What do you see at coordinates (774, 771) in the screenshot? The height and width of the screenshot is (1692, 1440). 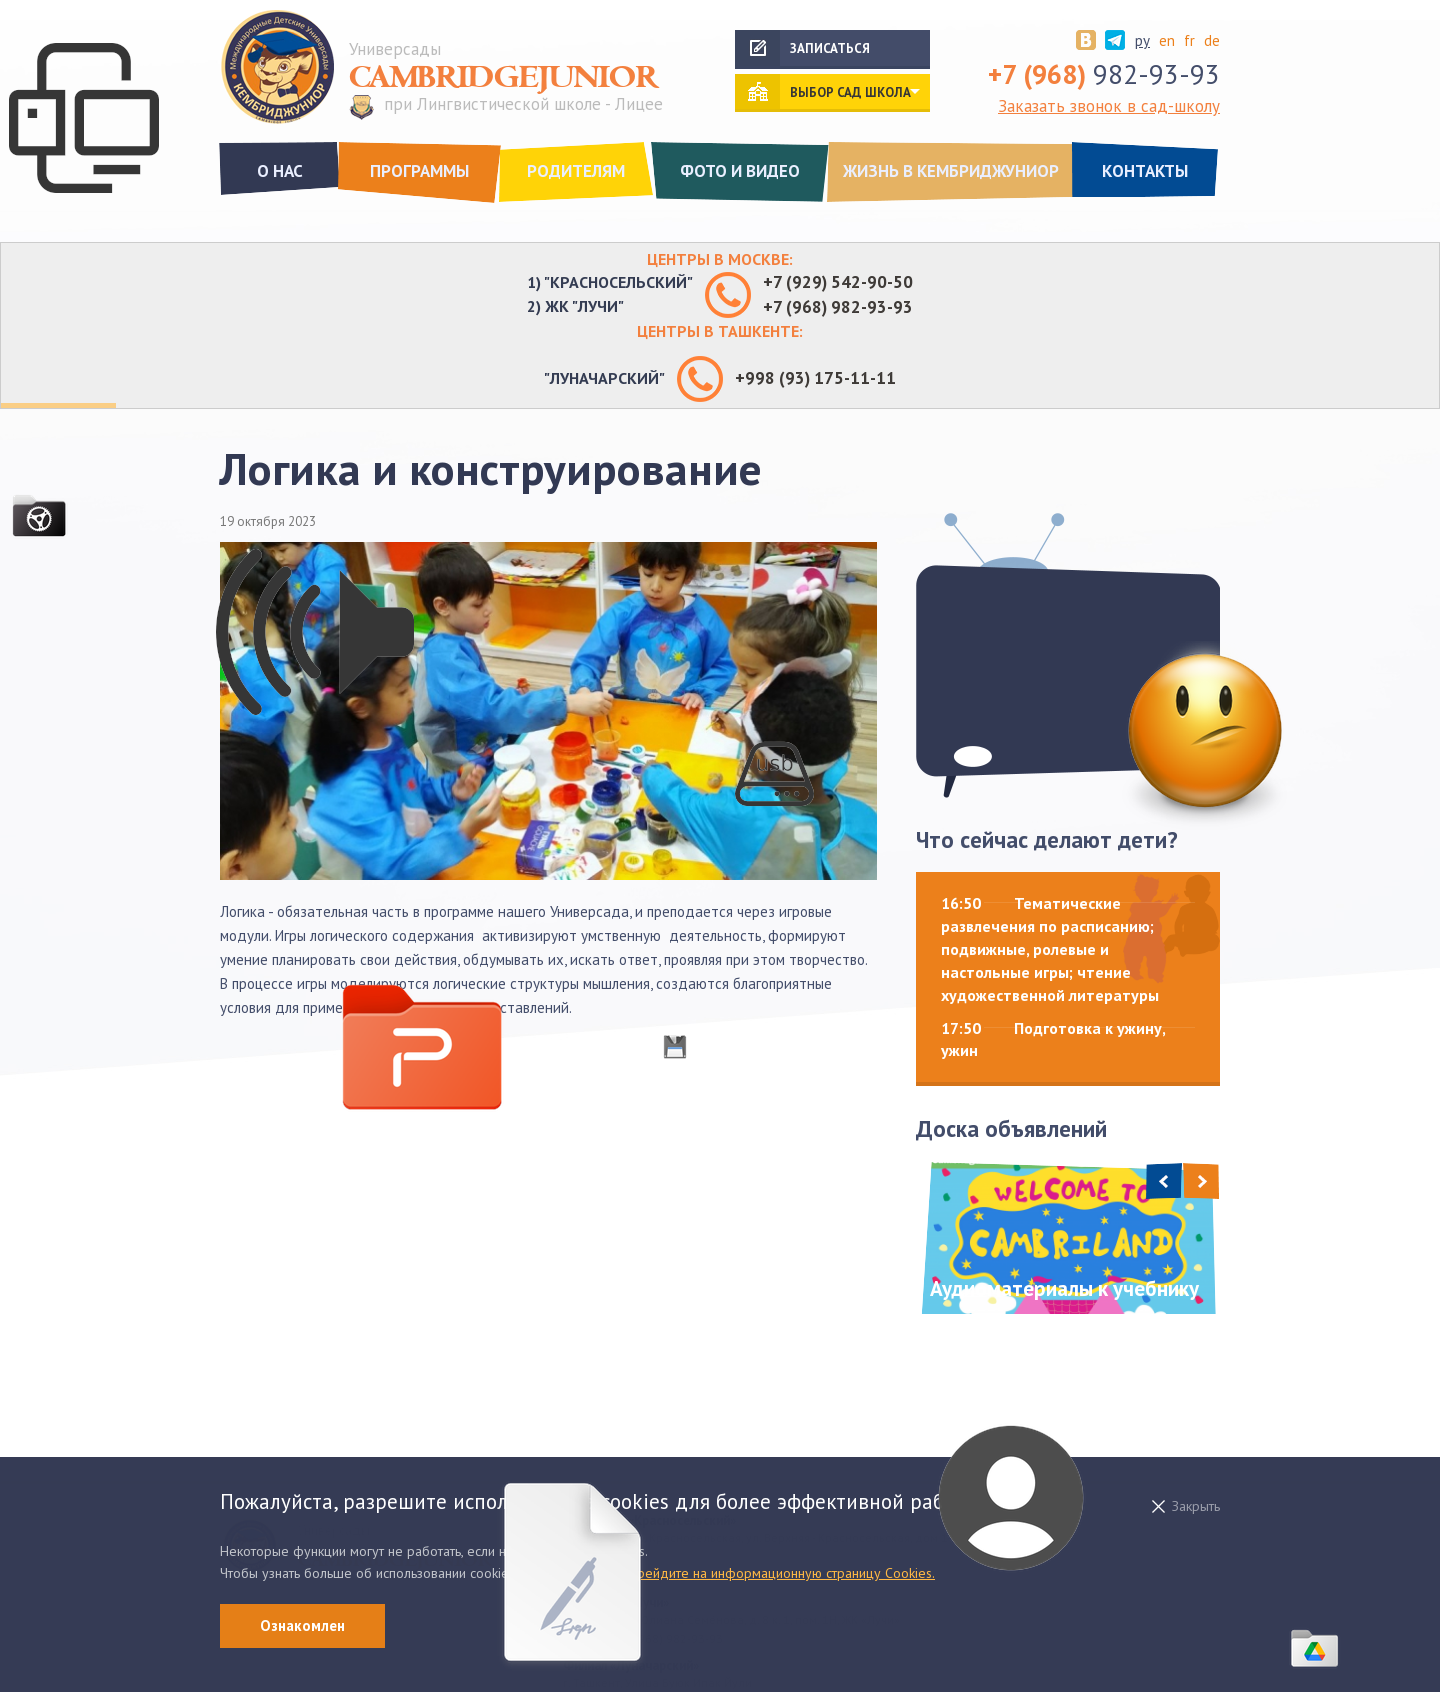 I see `external usb hard drive connected` at bounding box center [774, 771].